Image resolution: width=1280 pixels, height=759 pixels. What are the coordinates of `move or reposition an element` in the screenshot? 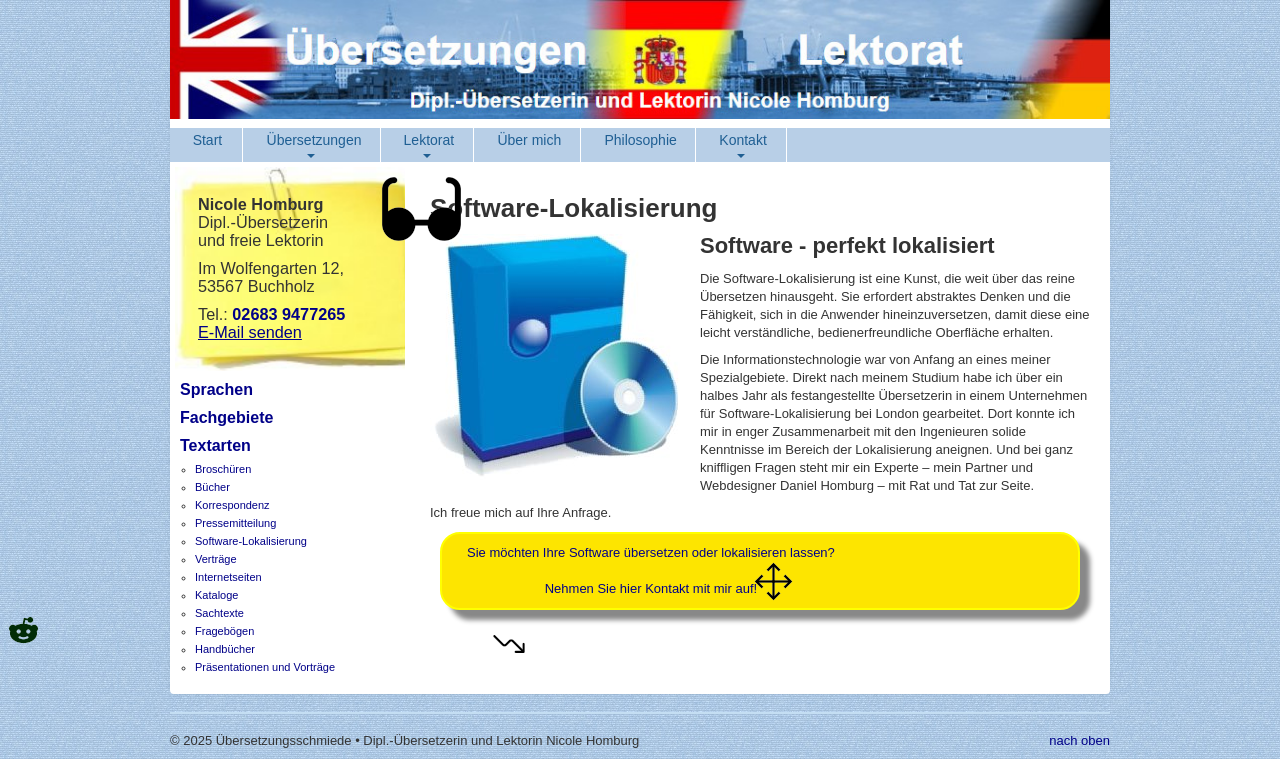 It's located at (773, 581).